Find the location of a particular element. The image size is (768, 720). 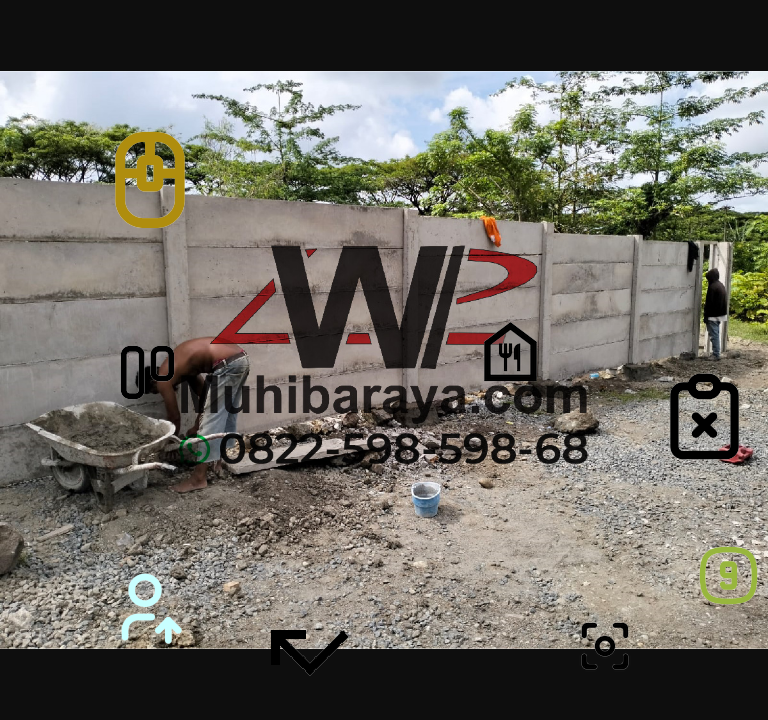

find nearby food banks or food assistance locations is located at coordinates (510, 351).